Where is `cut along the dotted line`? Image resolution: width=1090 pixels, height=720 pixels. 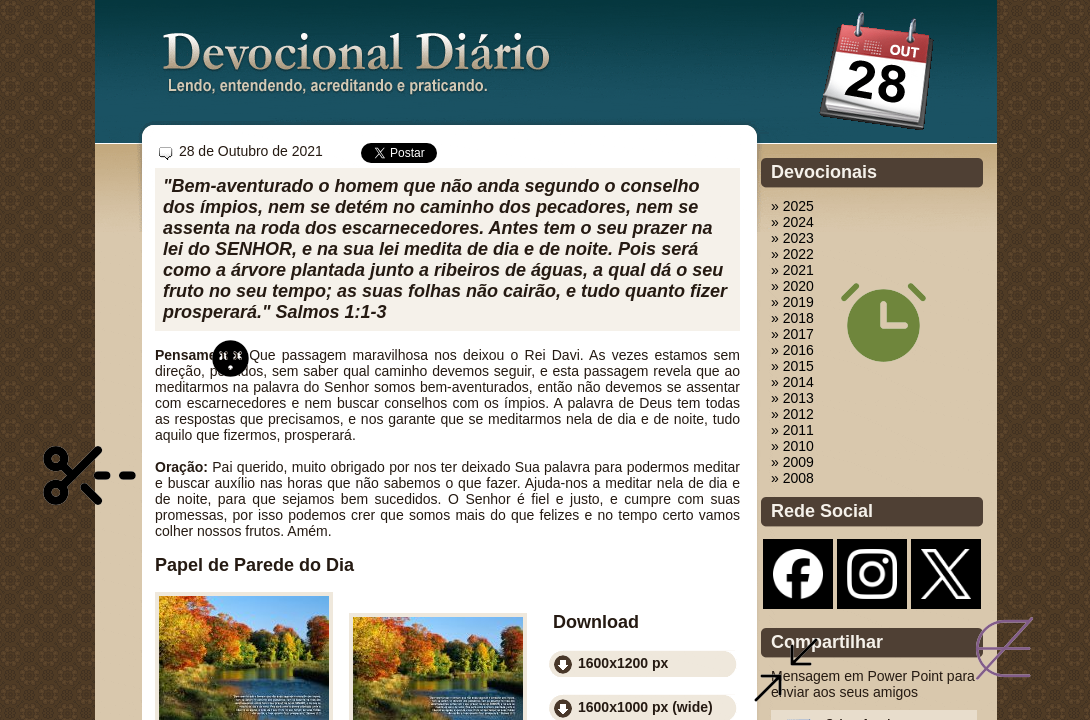
cut along the dotted line is located at coordinates (89, 475).